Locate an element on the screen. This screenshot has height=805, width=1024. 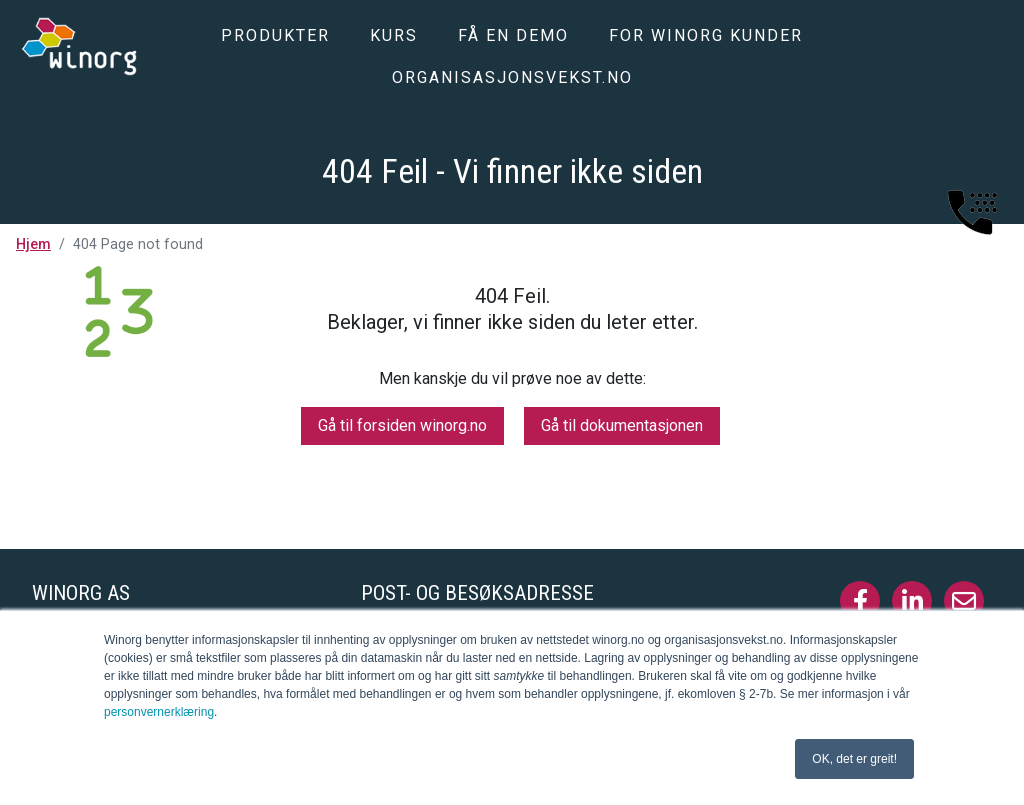
format text as numbered list is located at coordinates (117, 311).